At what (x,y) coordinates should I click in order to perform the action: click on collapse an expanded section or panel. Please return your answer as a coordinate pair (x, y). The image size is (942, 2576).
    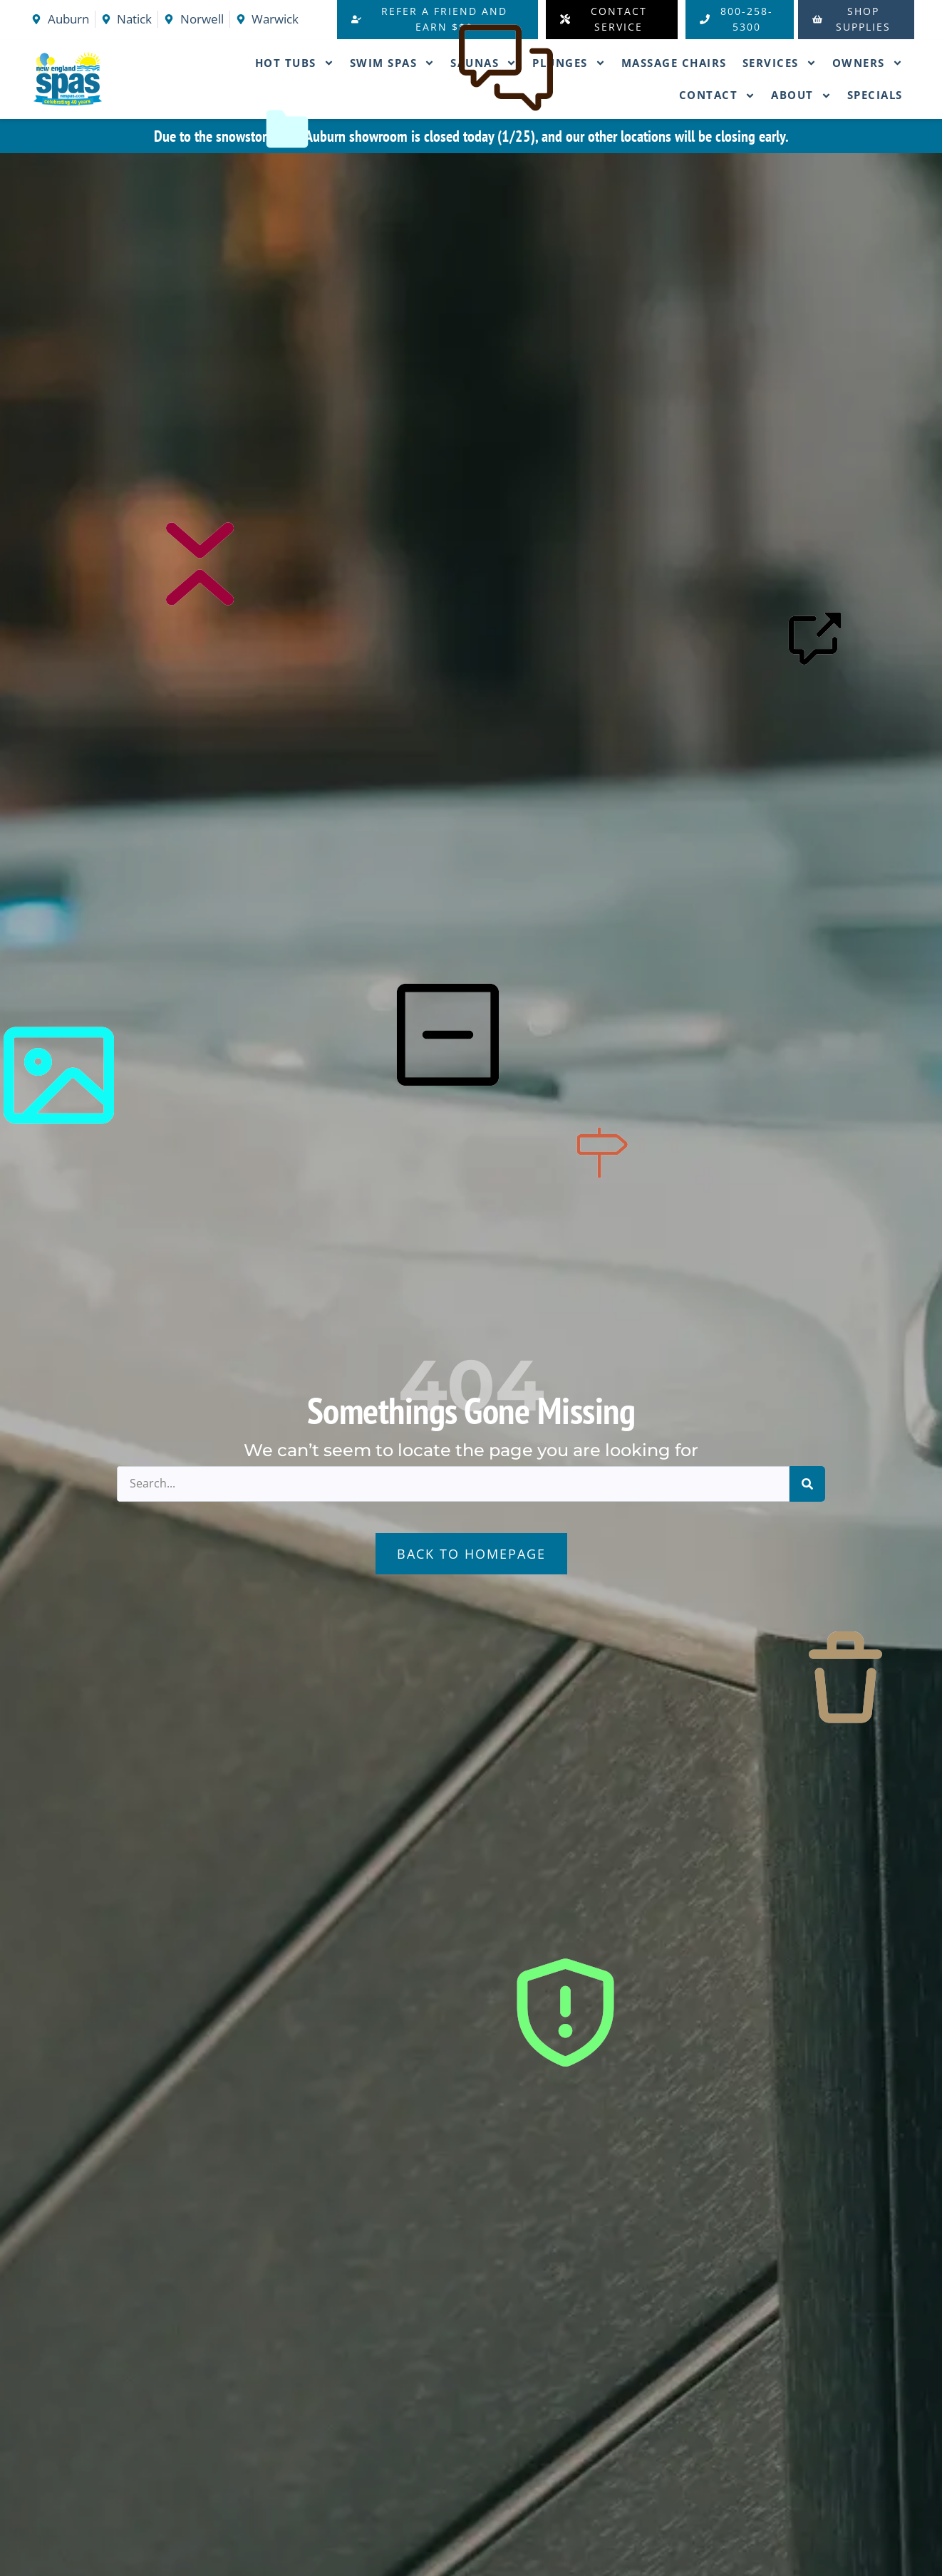
    Looking at the image, I should click on (200, 564).